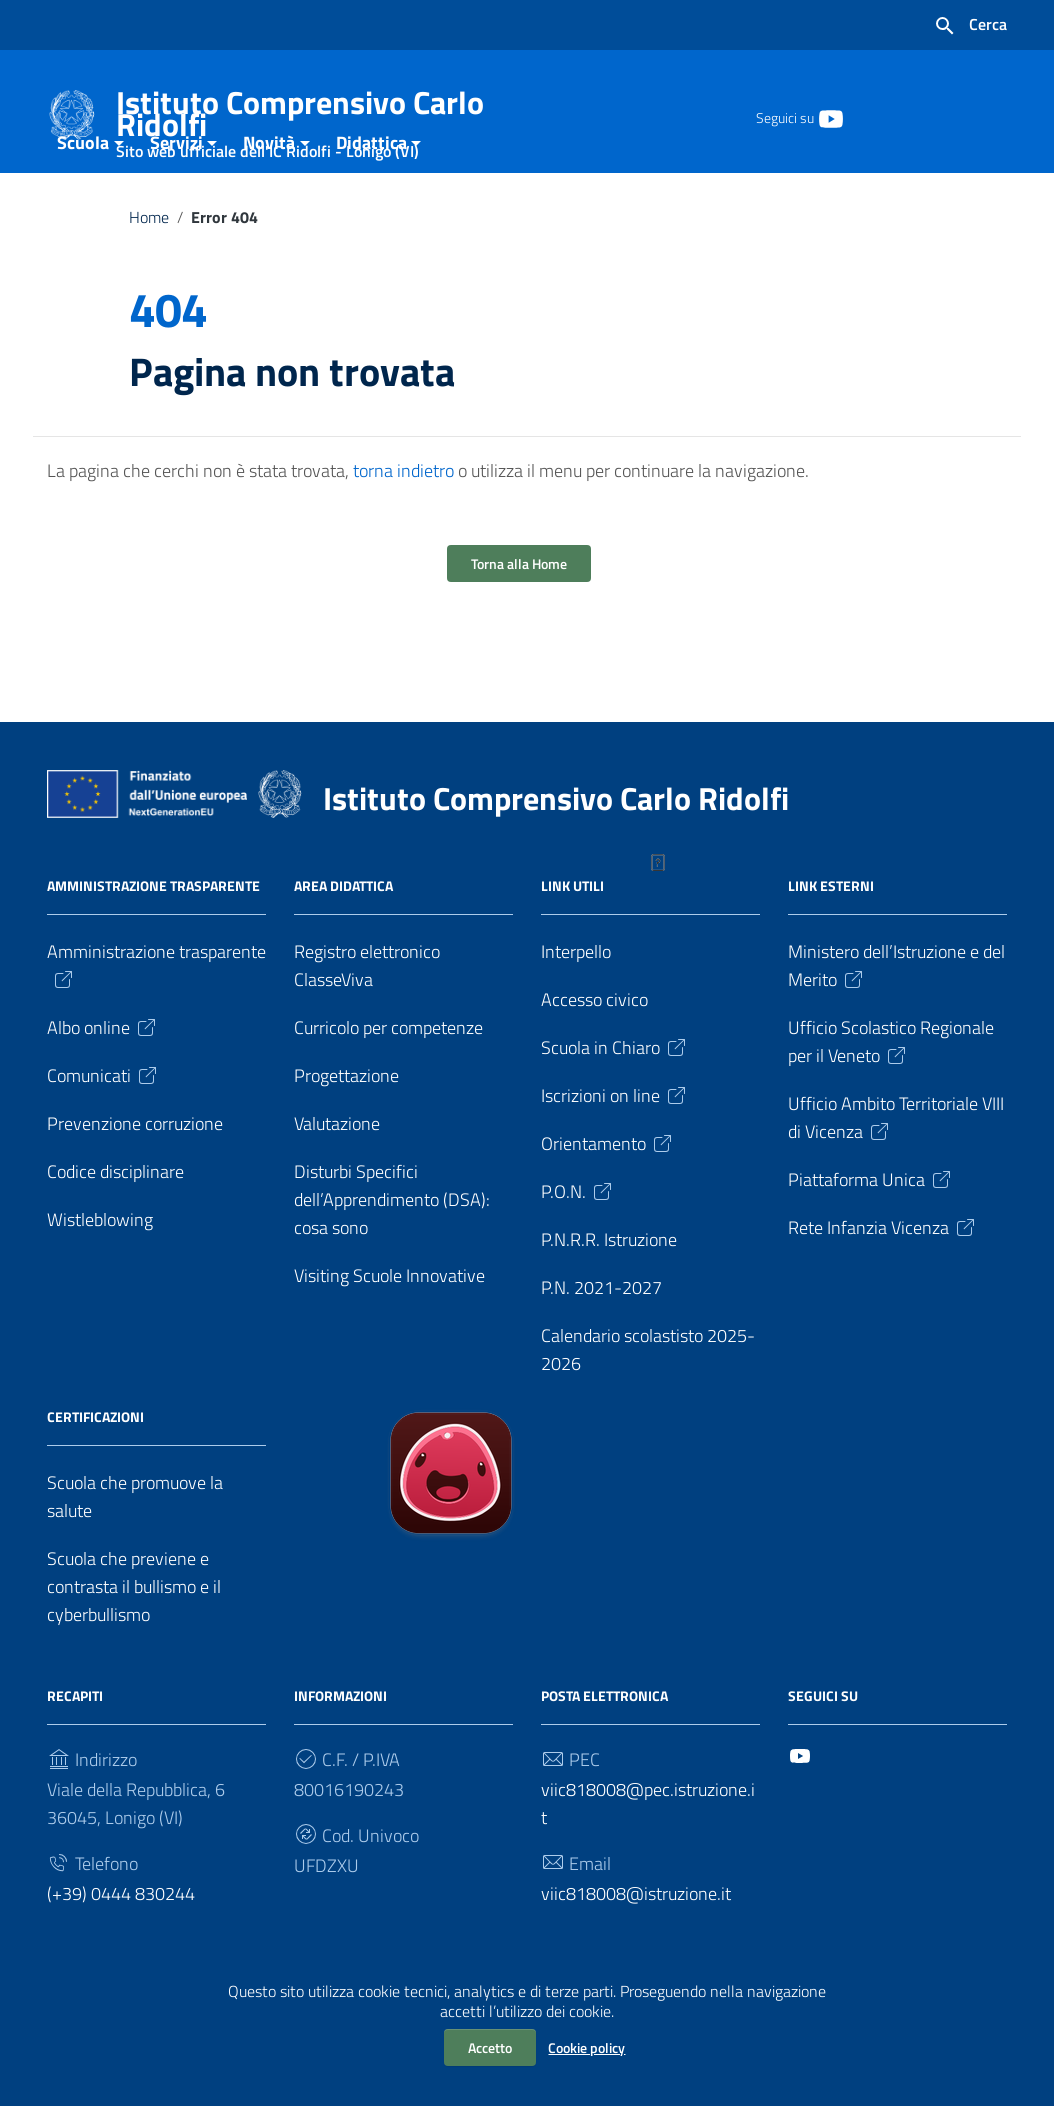  What do you see at coordinates (451, 1473) in the screenshot?
I see `launch slime rancher game` at bounding box center [451, 1473].